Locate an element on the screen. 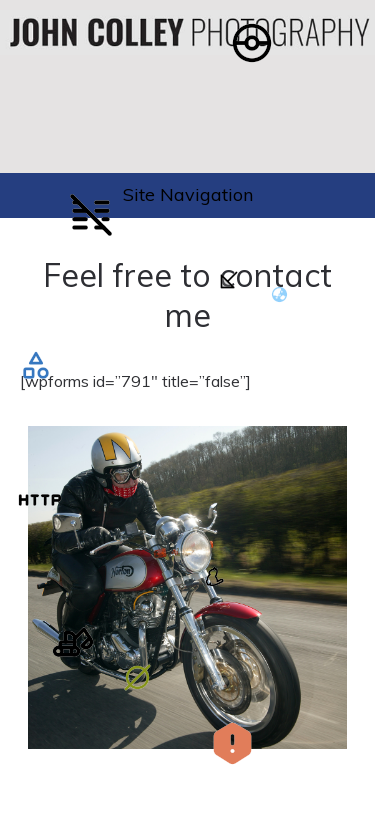 The width and height of the screenshot is (375, 815). calculate average value is located at coordinates (137, 677).